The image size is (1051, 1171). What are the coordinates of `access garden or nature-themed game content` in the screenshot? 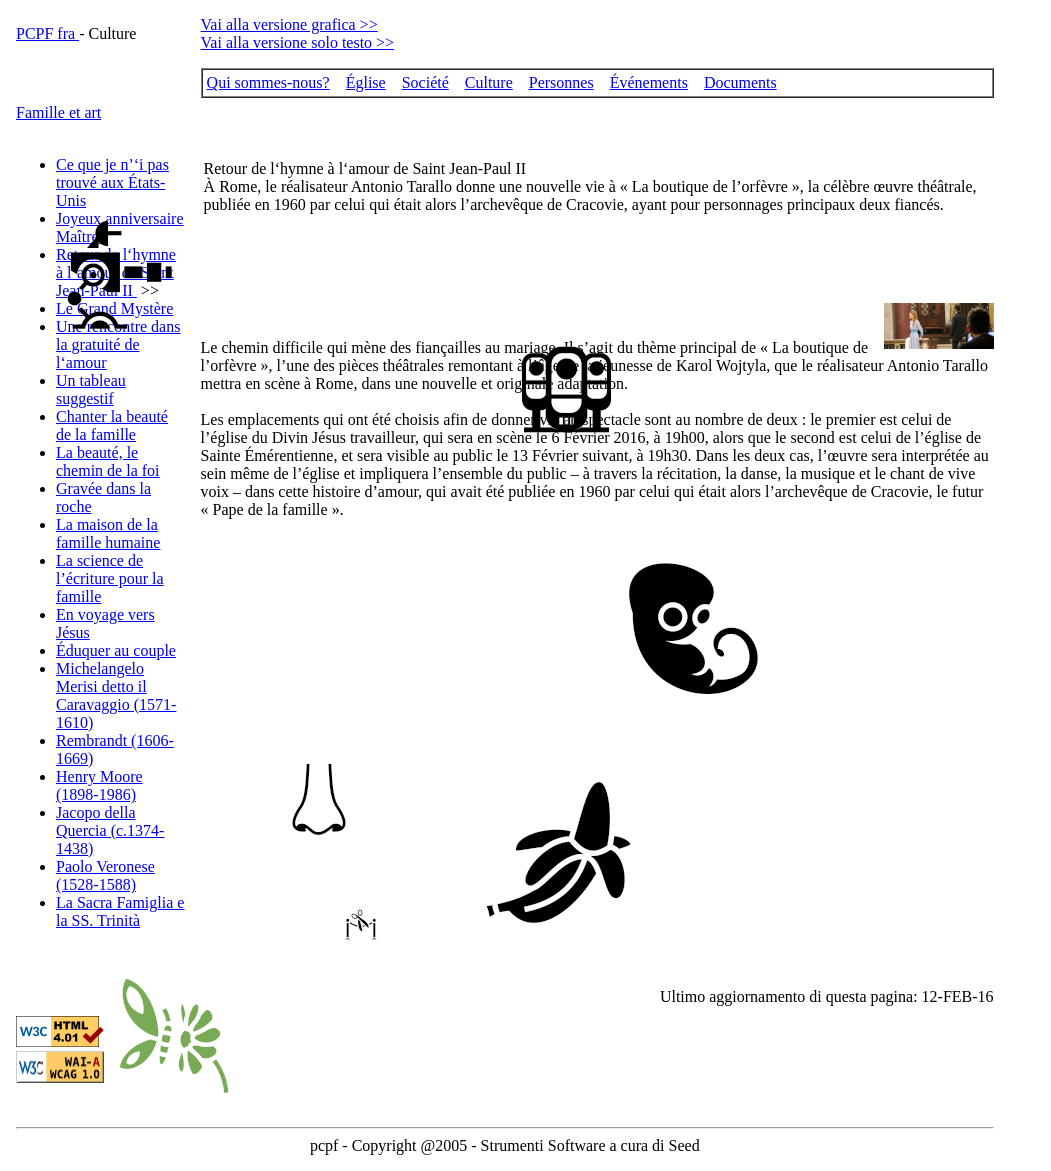 It's located at (172, 1035).